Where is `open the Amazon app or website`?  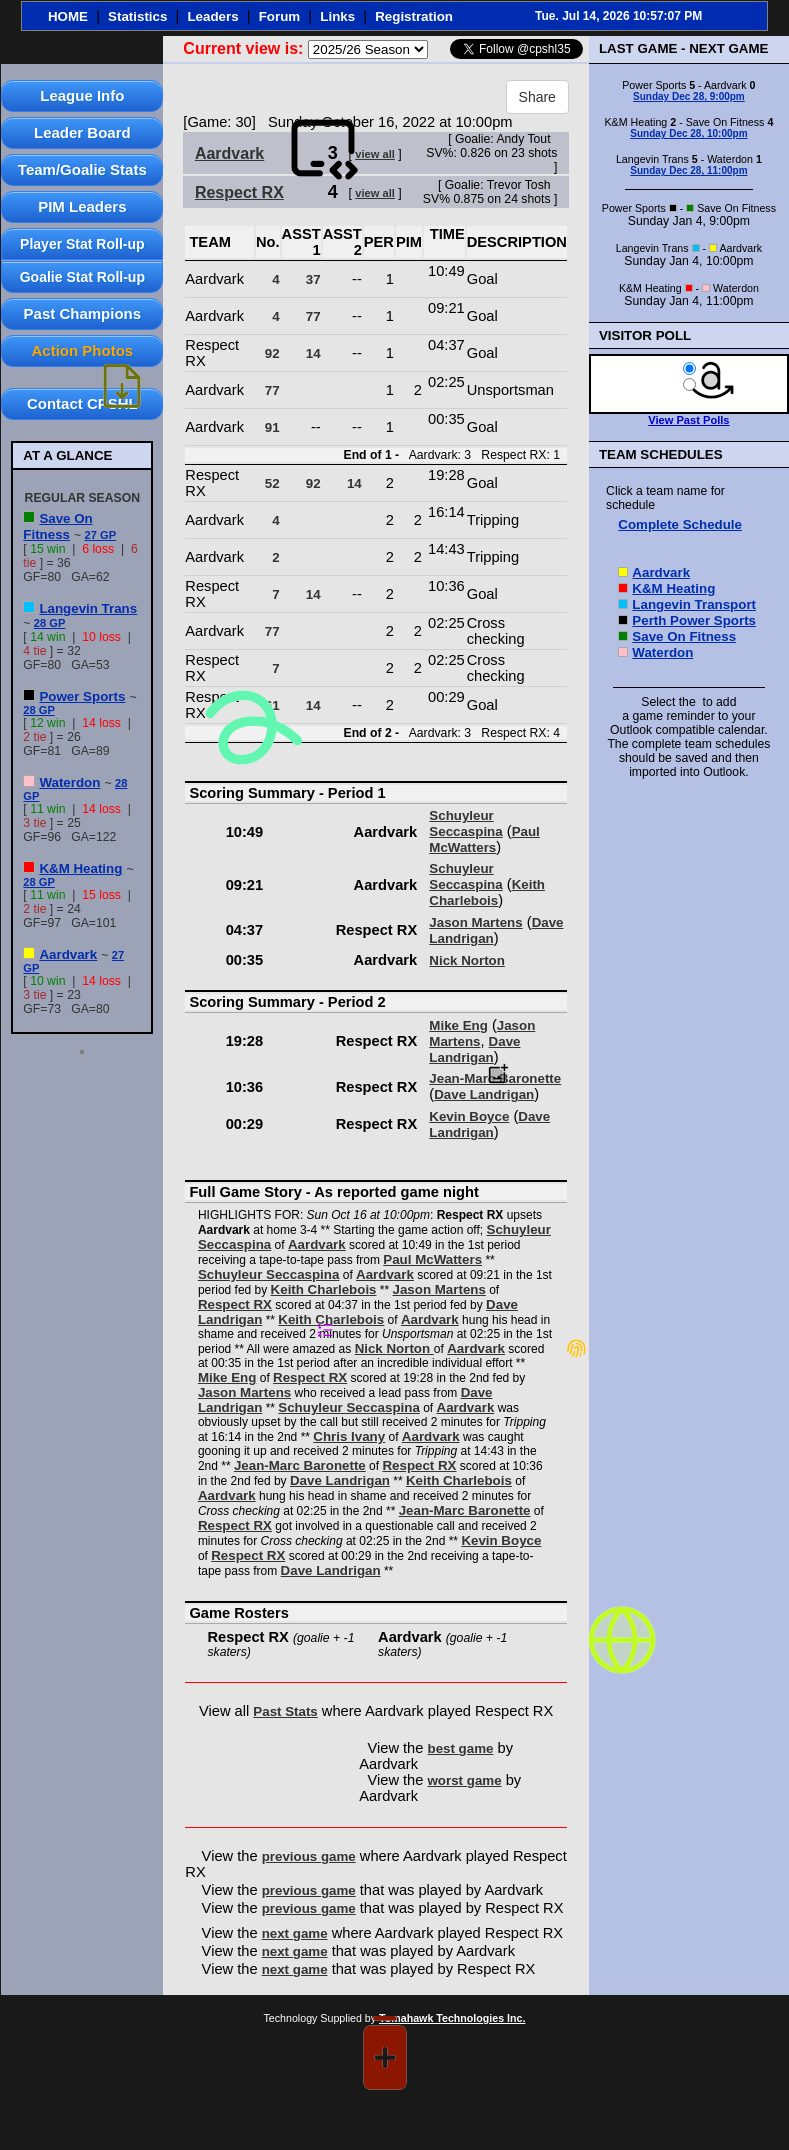 open the Amazon app or website is located at coordinates (711, 379).